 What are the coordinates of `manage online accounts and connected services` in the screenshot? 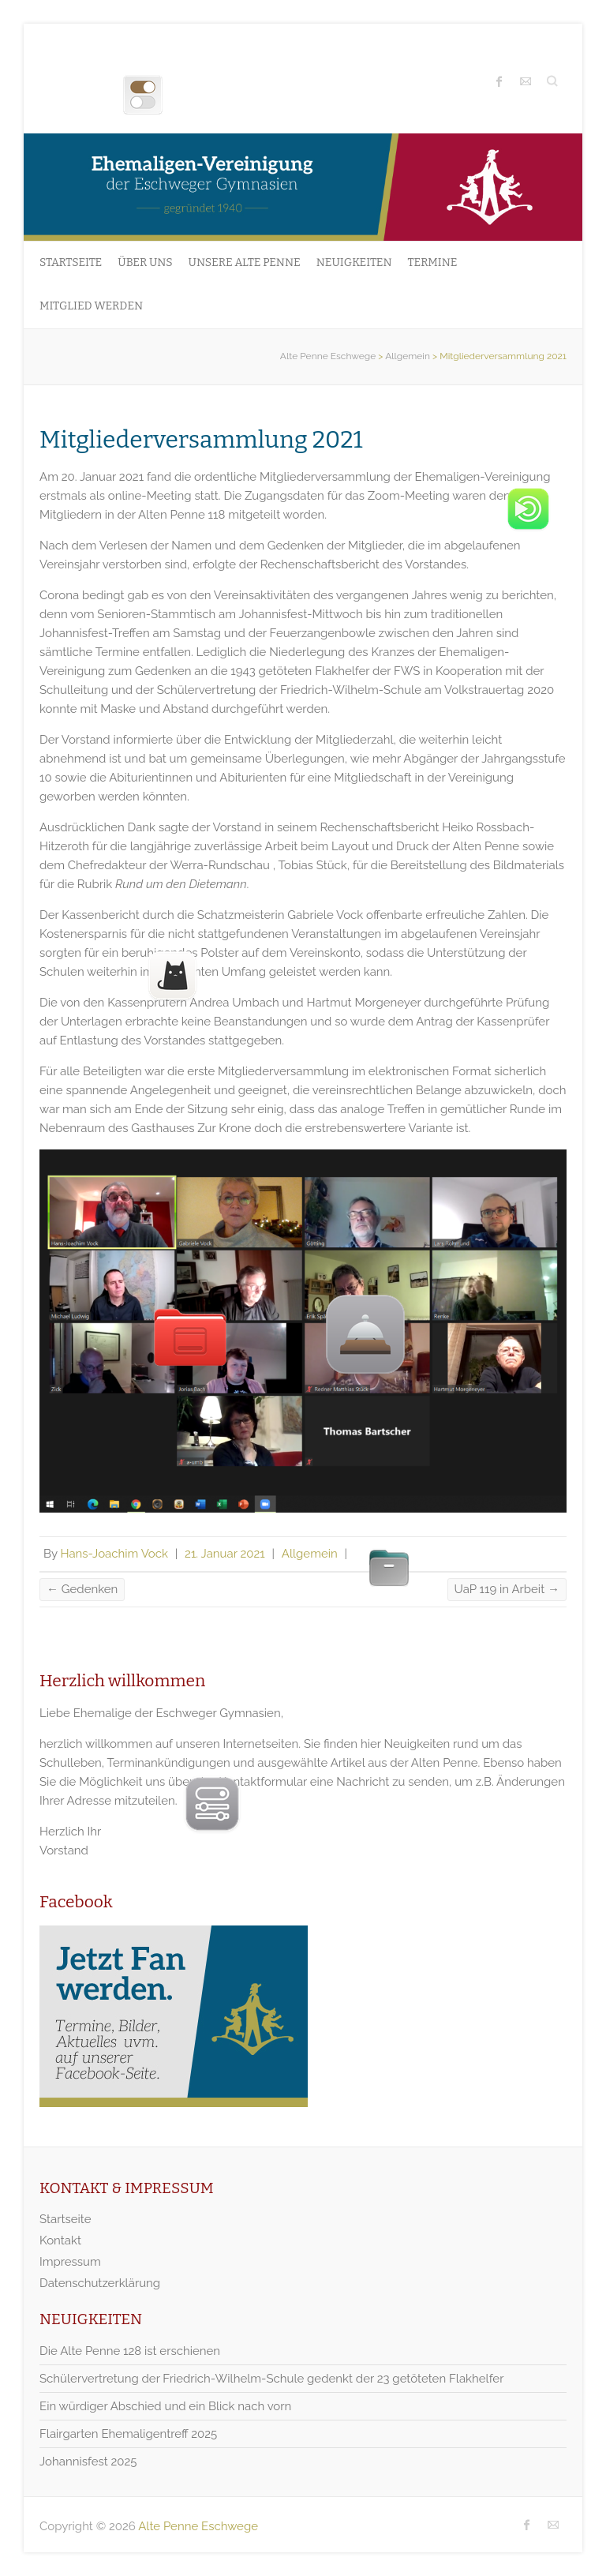 It's located at (502, 902).